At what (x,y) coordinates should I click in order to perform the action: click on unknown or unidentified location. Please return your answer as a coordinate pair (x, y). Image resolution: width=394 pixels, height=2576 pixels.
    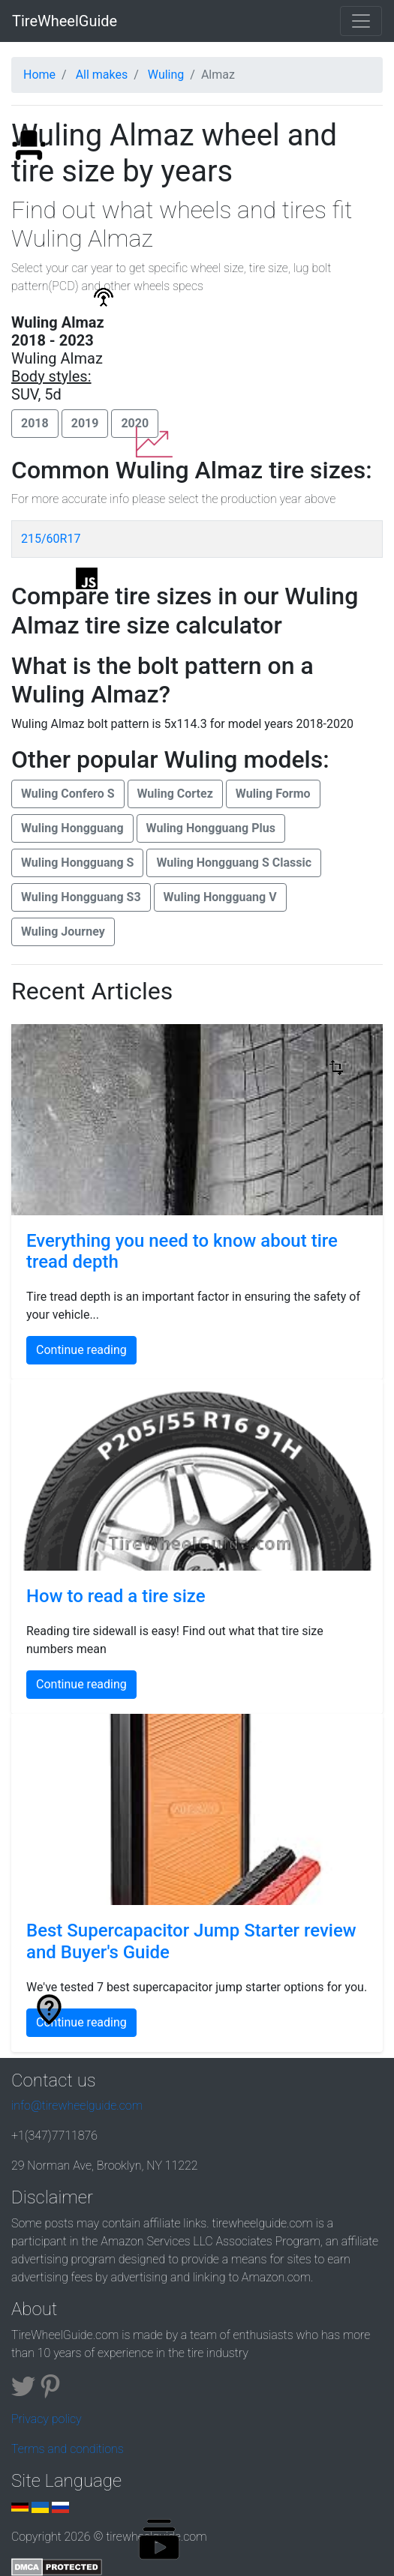
    Looking at the image, I should click on (49, 2009).